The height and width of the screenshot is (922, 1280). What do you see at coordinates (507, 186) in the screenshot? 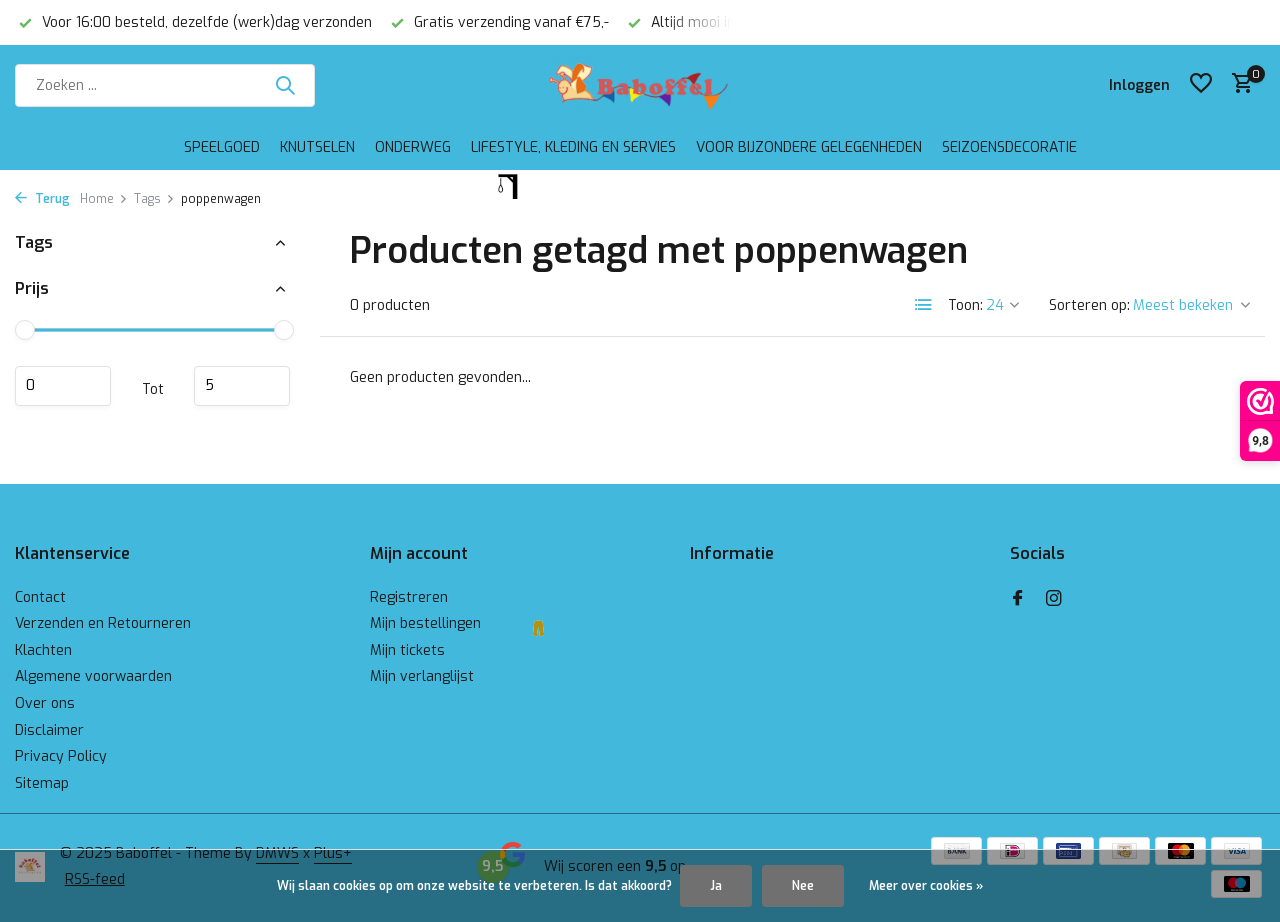
I see `hangman game or word guessing puzzle` at bounding box center [507, 186].